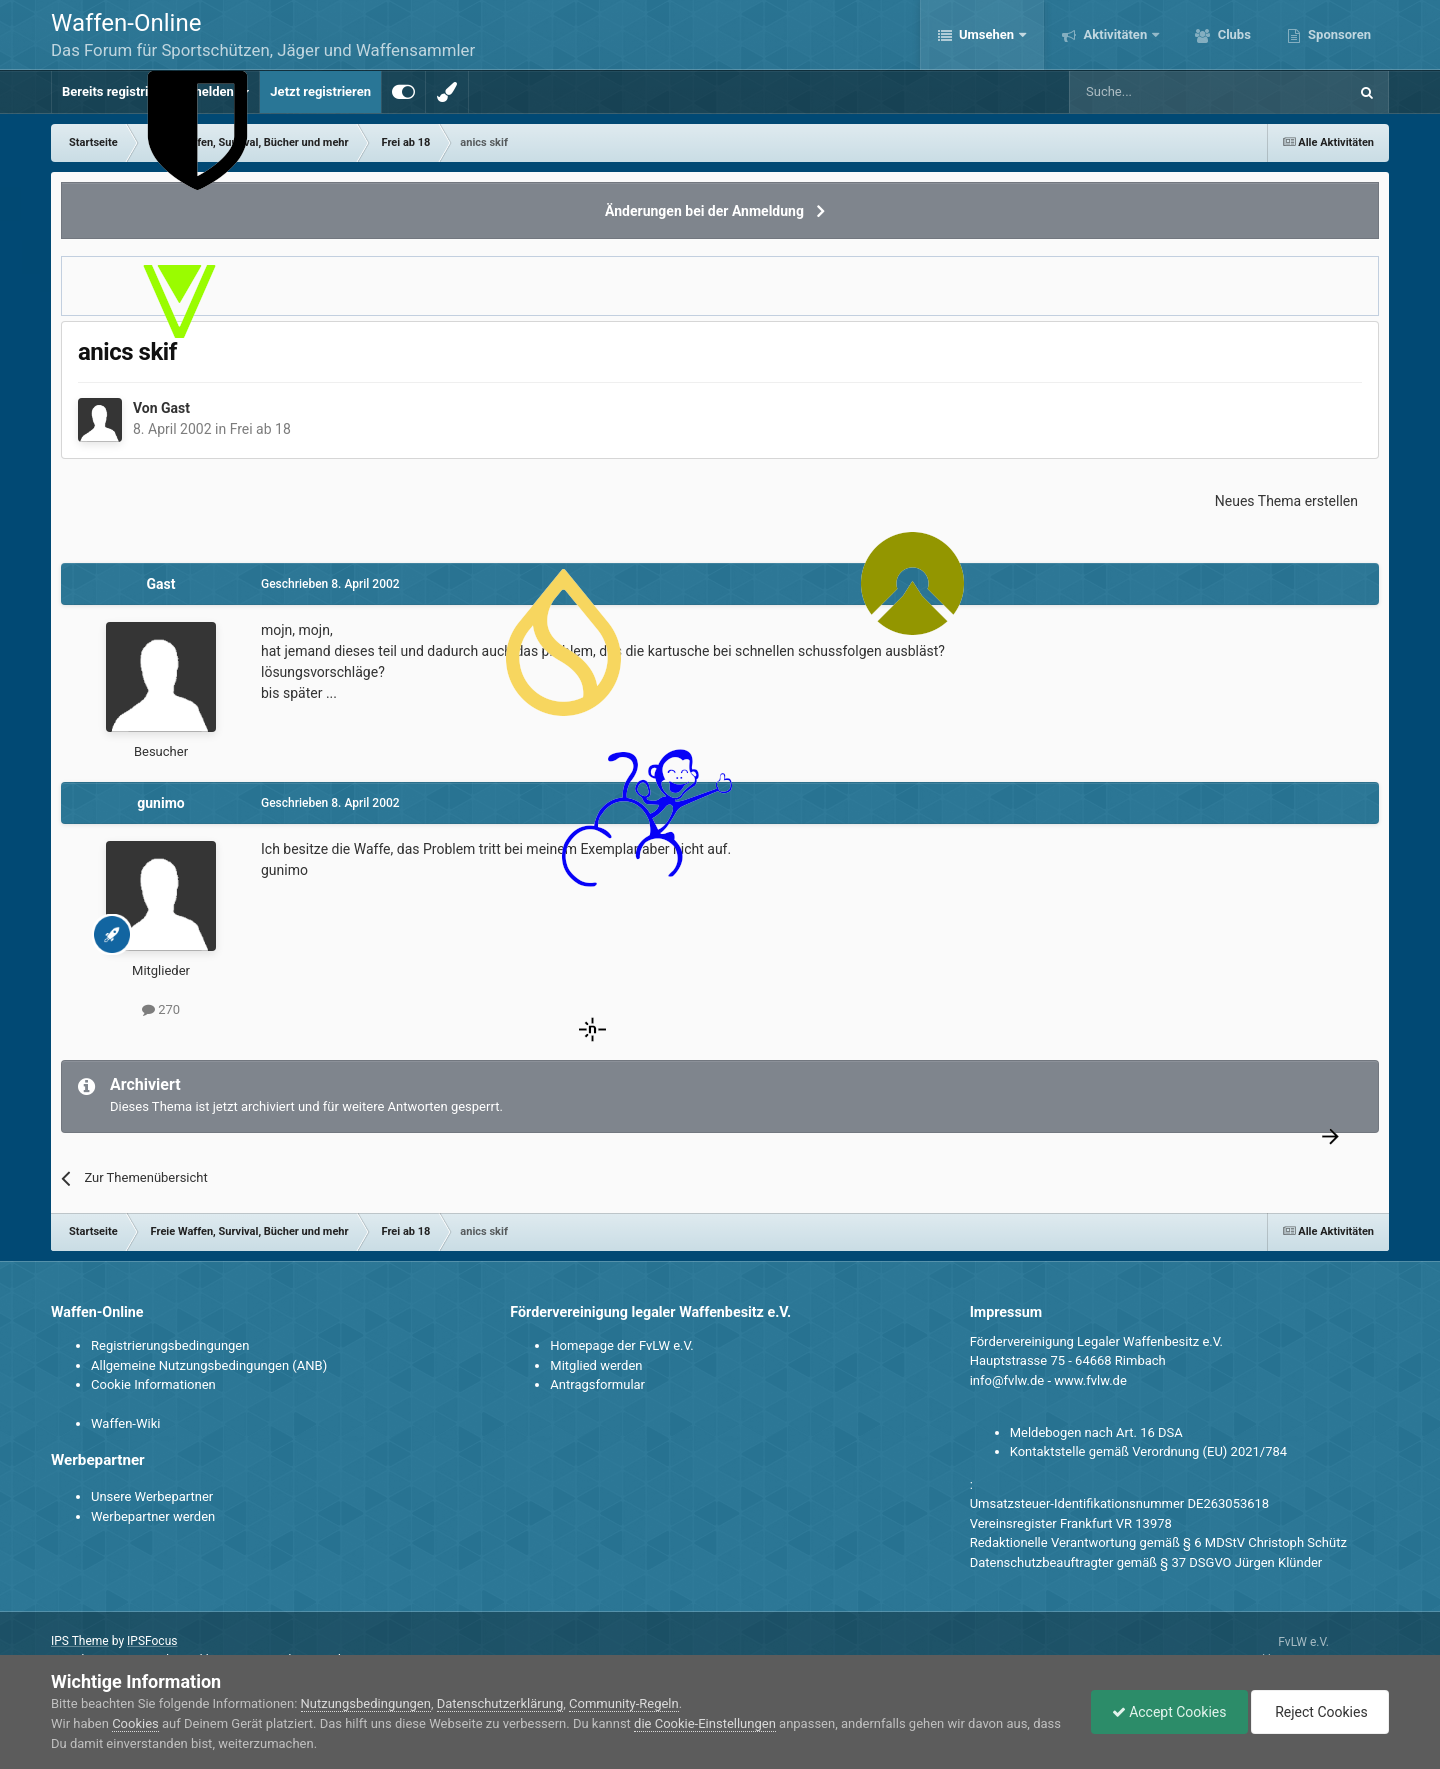 This screenshot has height=1769, width=1440. What do you see at coordinates (563, 642) in the screenshot?
I see `Sui blockchain logo` at bounding box center [563, 642].